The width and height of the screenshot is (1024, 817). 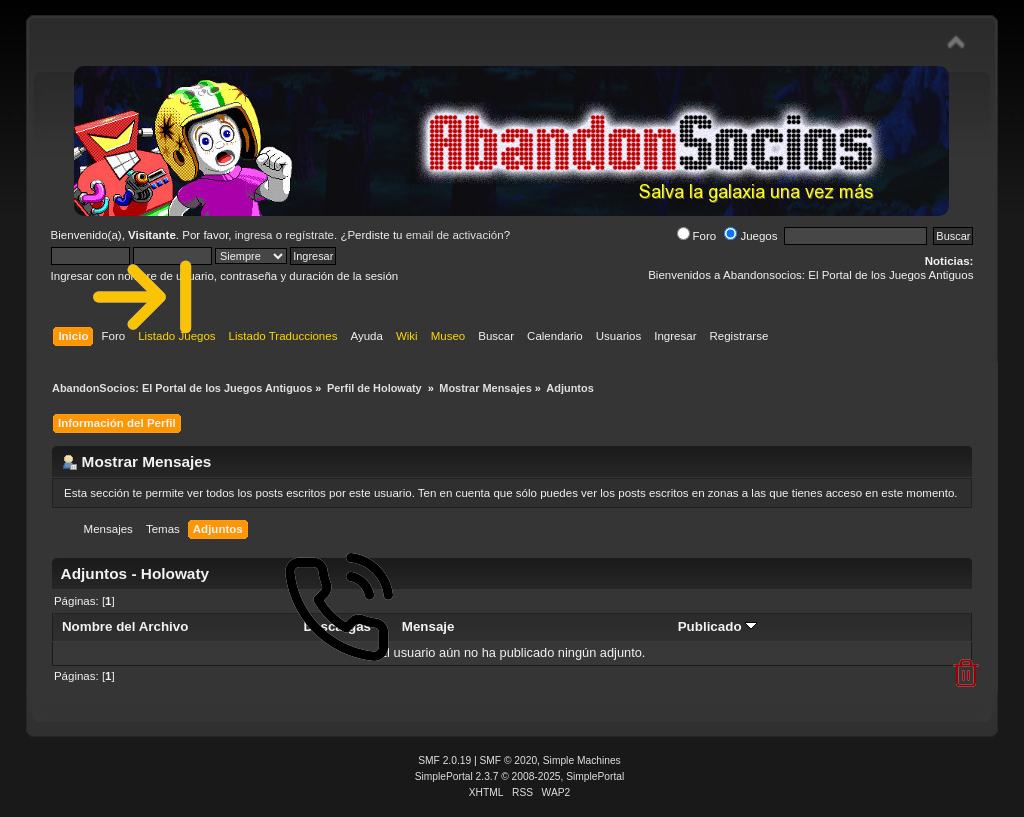 I want to click on delete selected item, so click(x=966, y=673).